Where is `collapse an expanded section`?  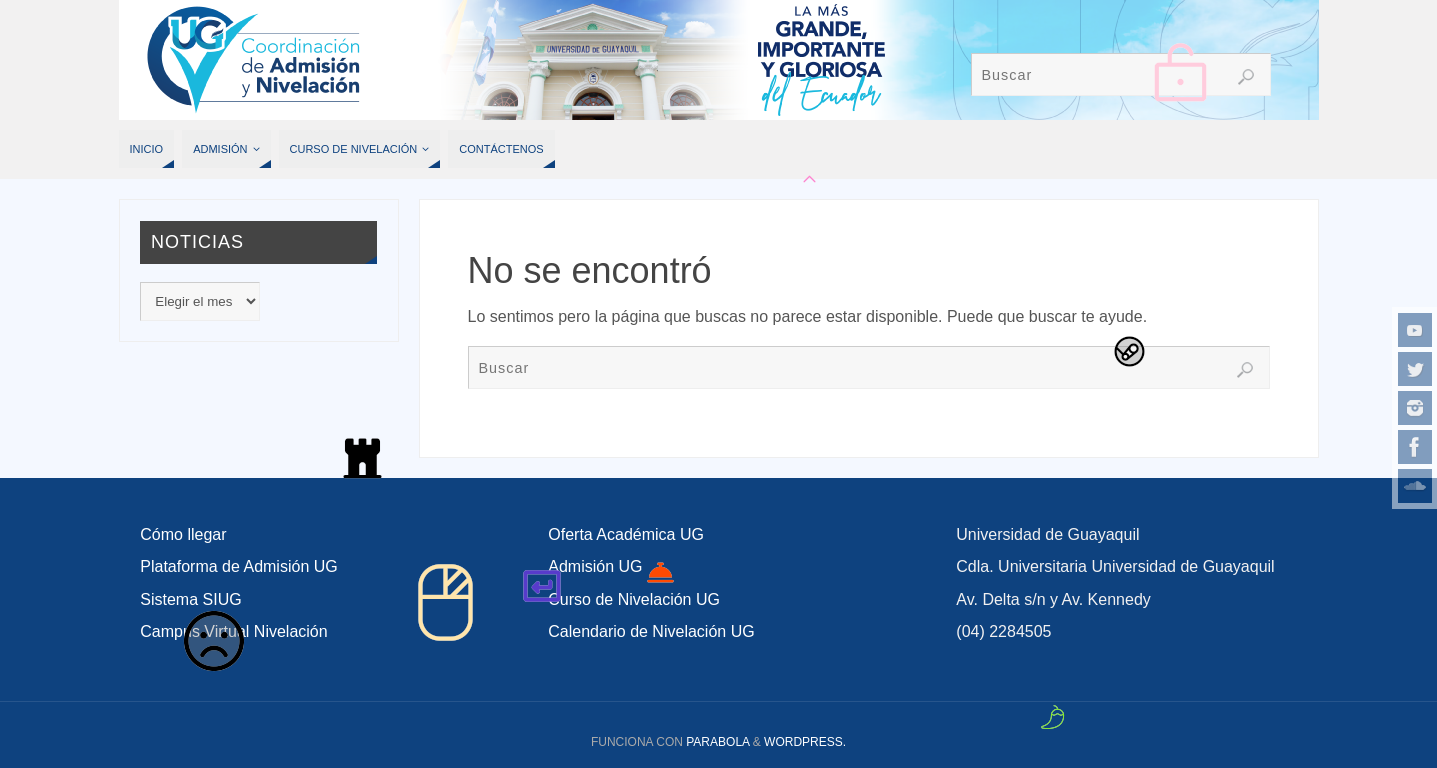
collapse an expanded section is located at coordinates (809, 179).